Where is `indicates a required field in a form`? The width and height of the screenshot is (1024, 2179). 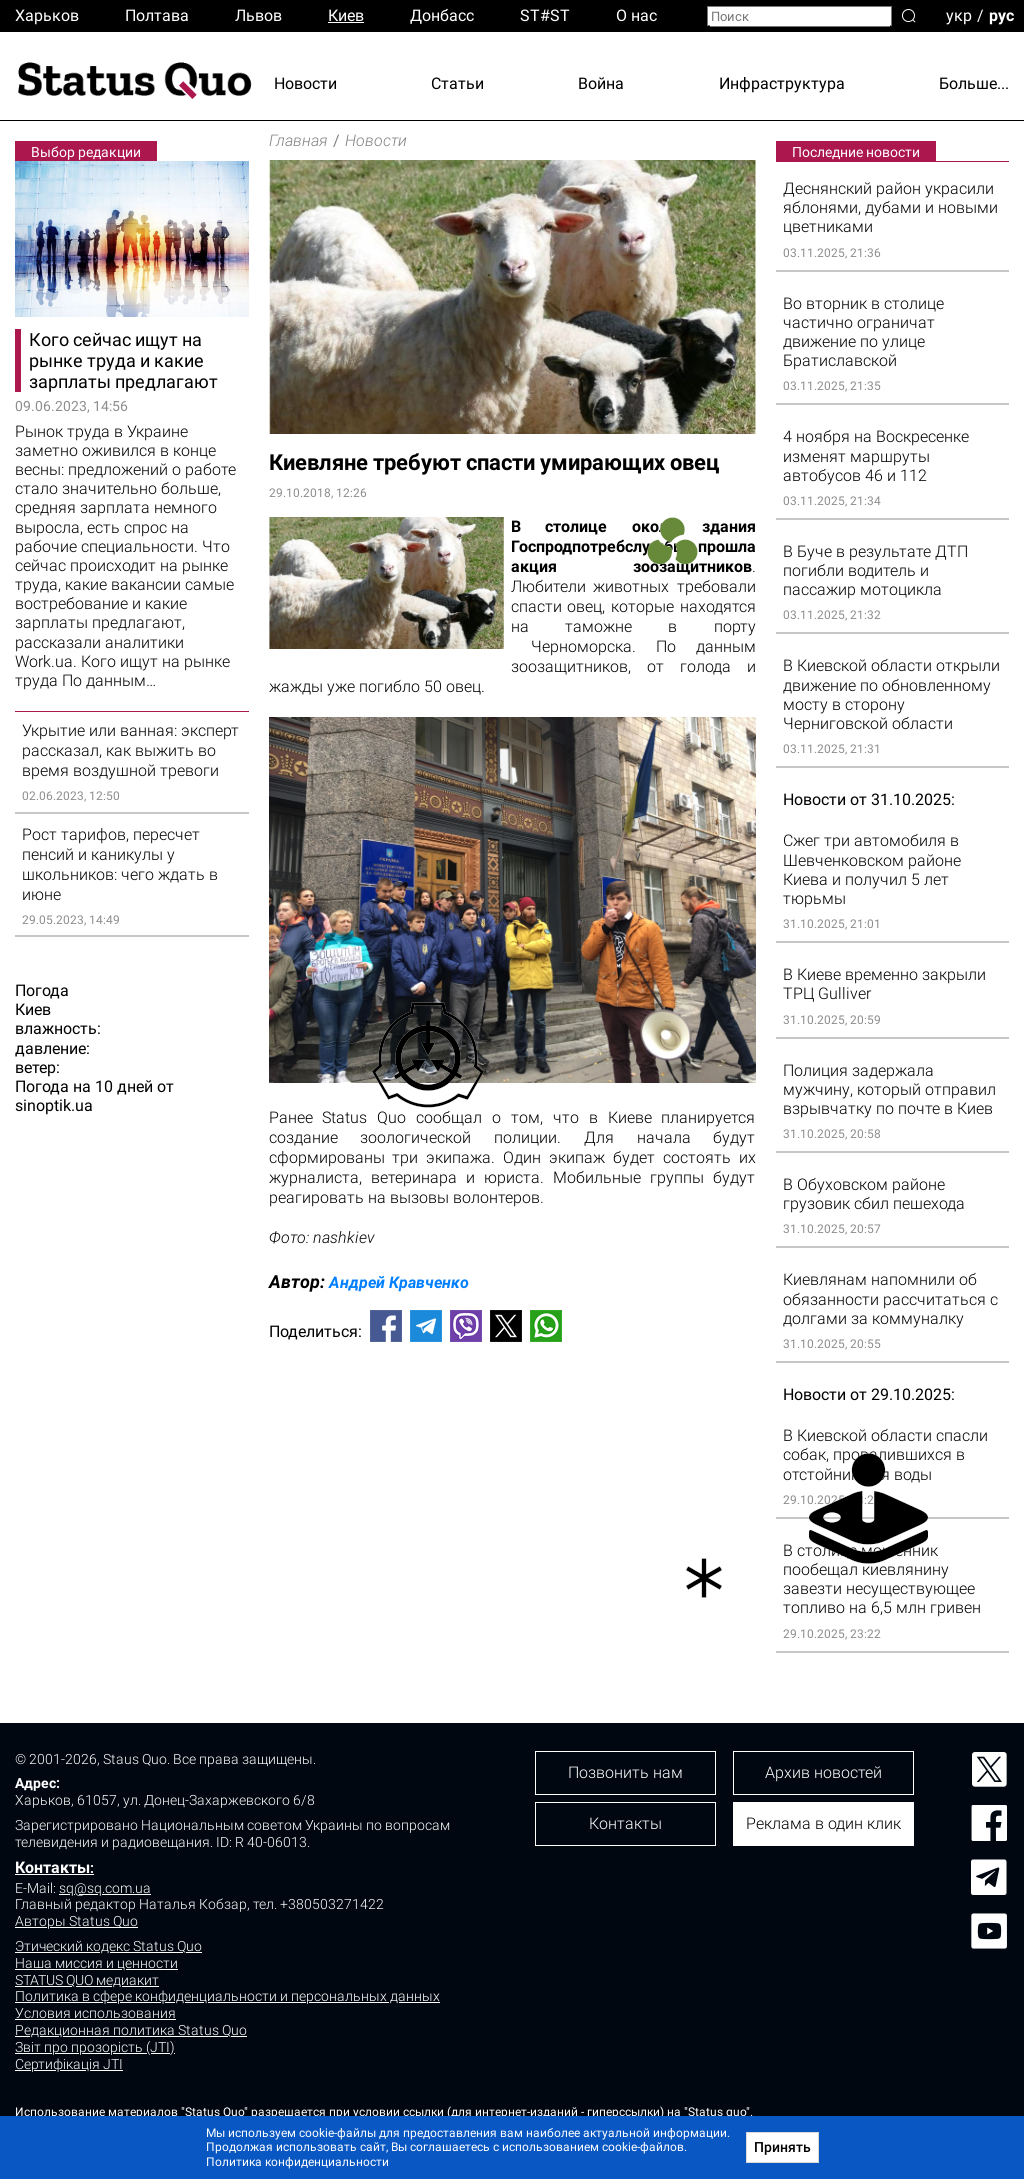 indicates a required field in a form is located at coordinates (704, 1578).